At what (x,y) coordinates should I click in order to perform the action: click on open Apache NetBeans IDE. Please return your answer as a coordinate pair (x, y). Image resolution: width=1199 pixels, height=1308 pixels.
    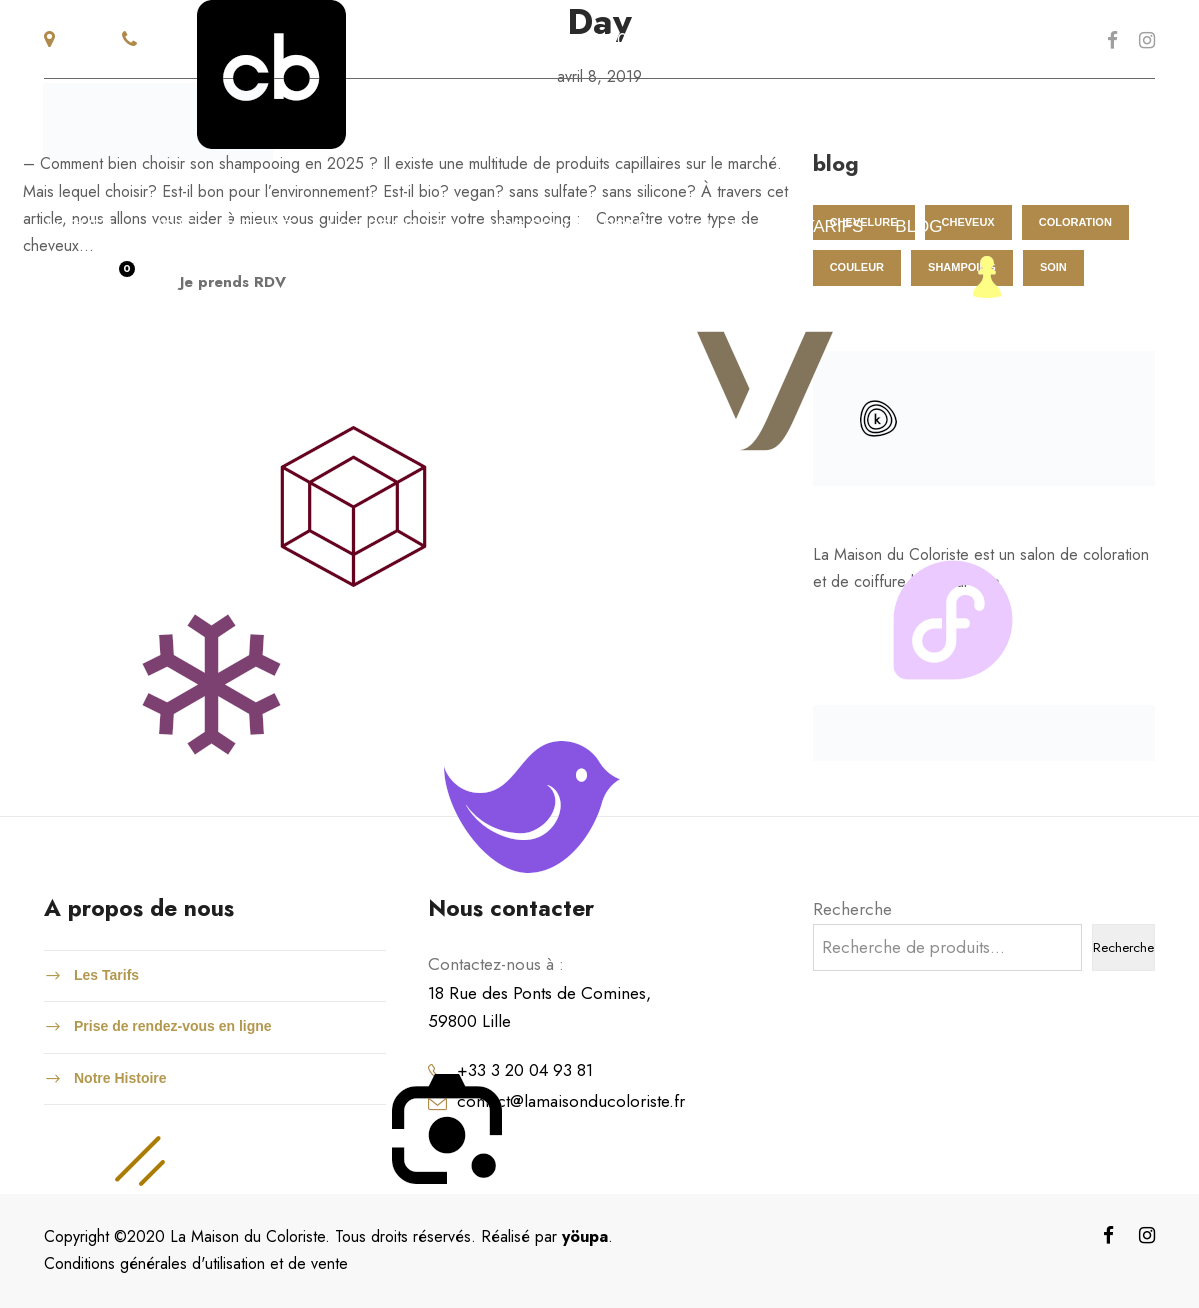
    Looking at the image, I should click on (353, 506).